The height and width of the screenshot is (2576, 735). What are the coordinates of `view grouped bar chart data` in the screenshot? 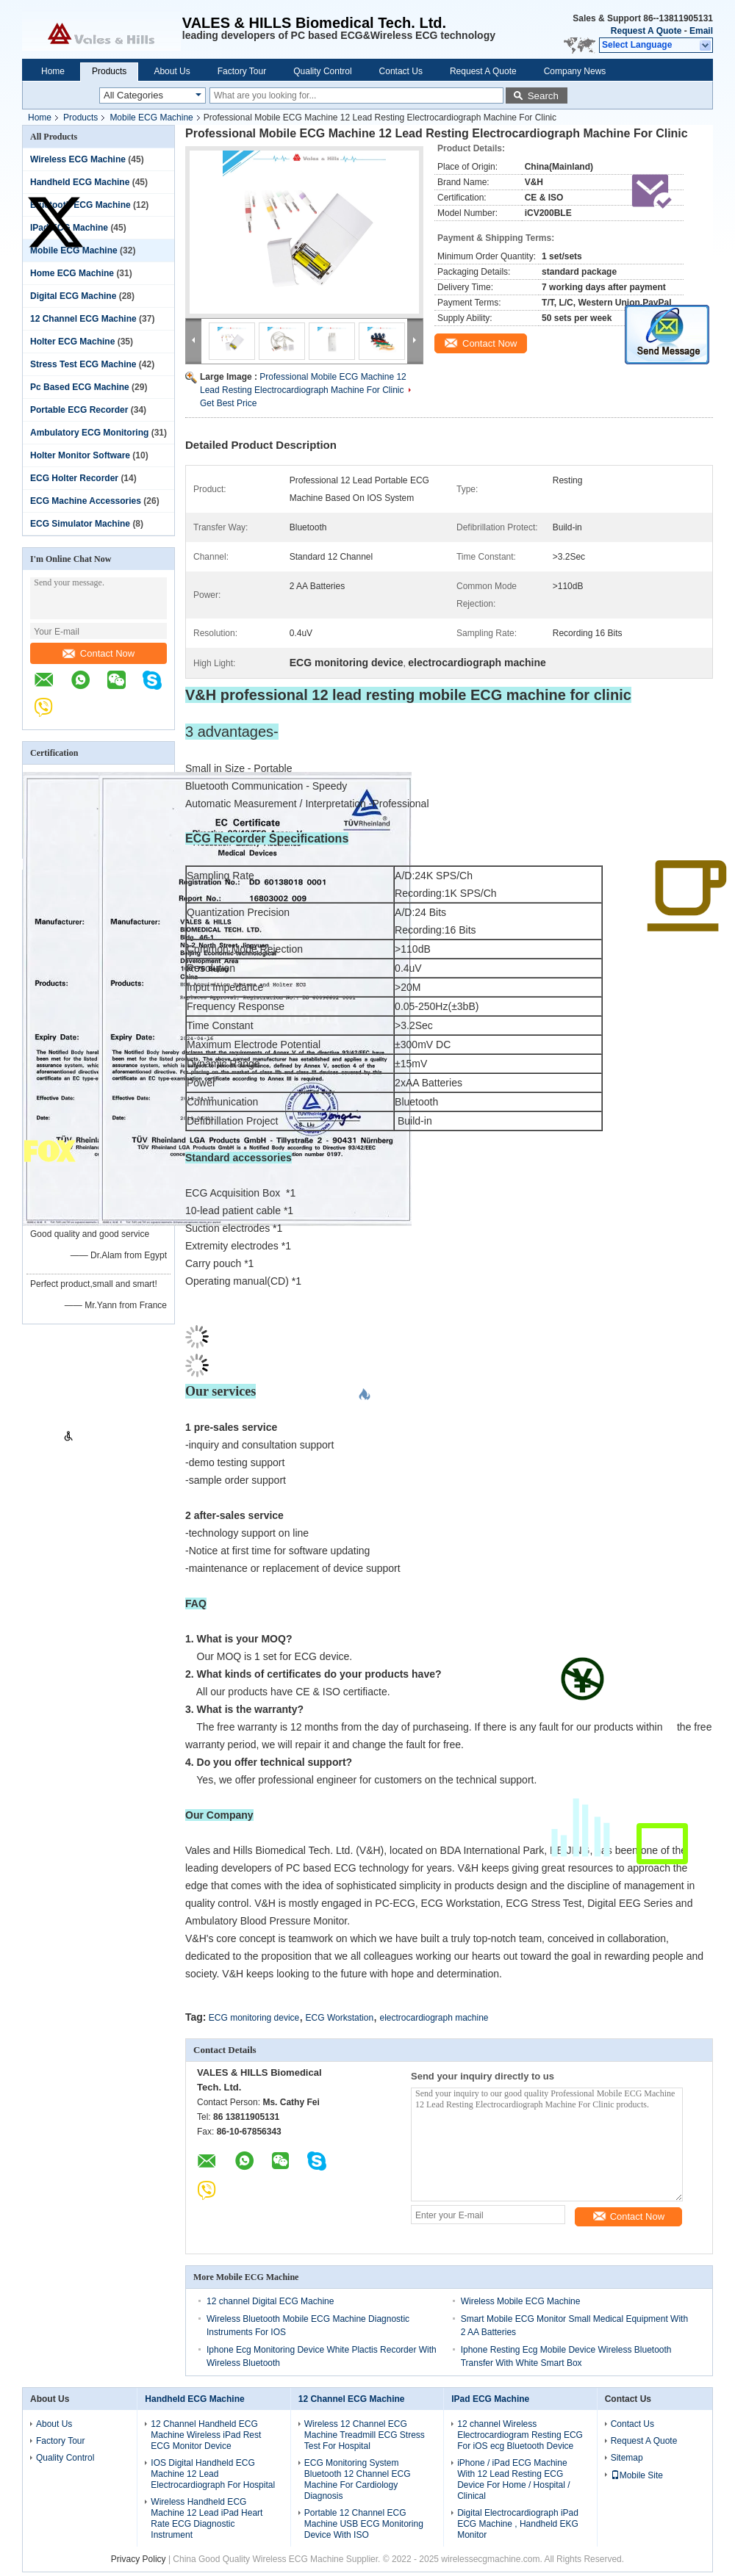 It's located at (582, 1829).